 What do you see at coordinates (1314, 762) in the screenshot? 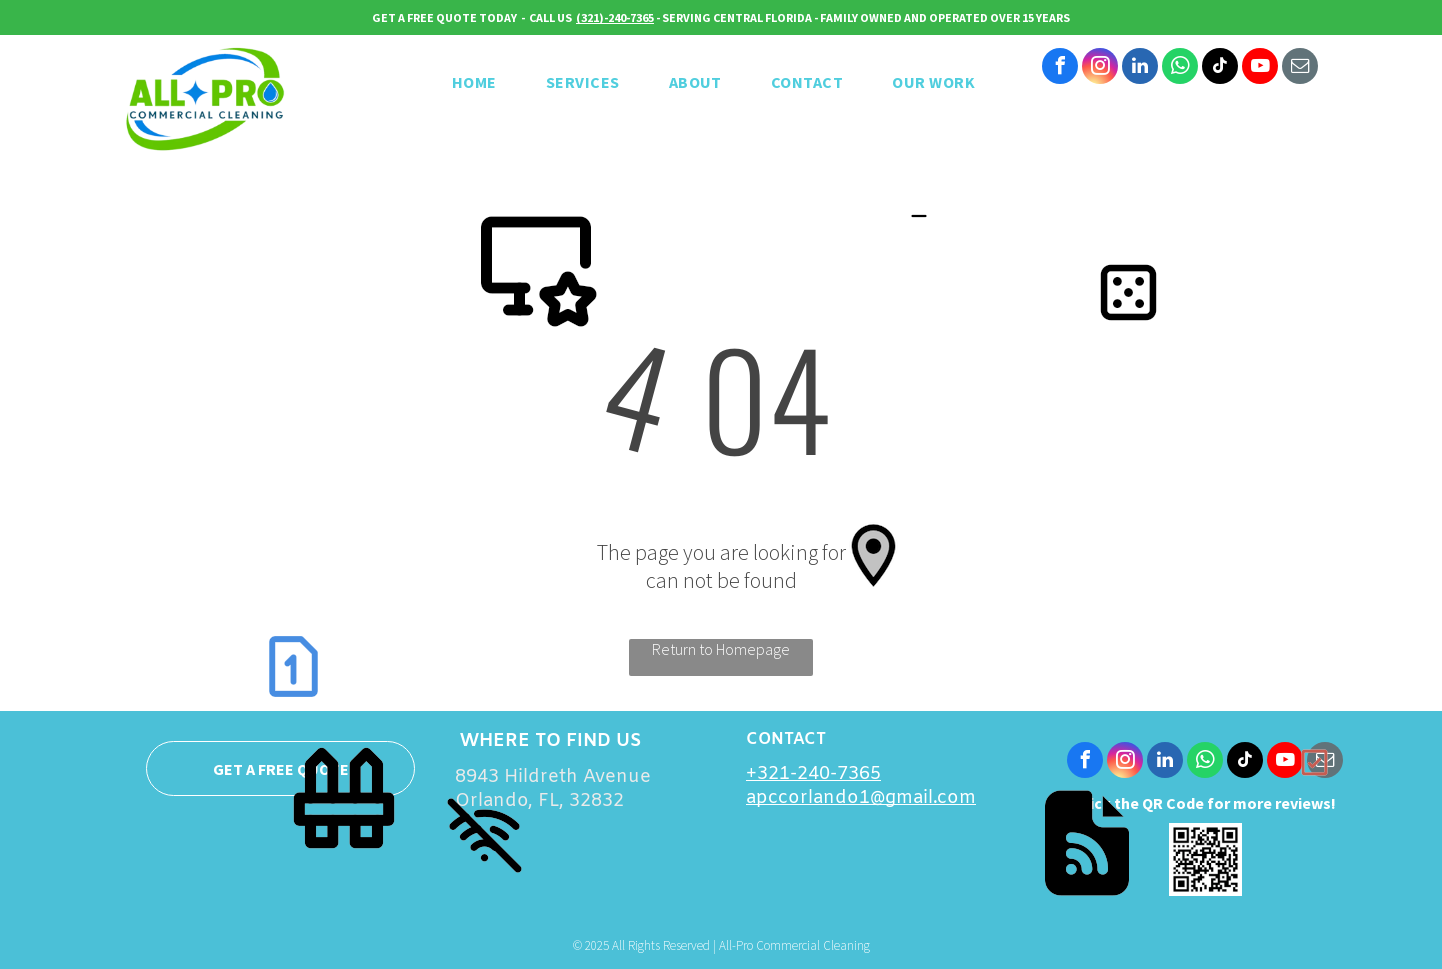
I see `mark task as complete` at bounding box center [1314, 762].